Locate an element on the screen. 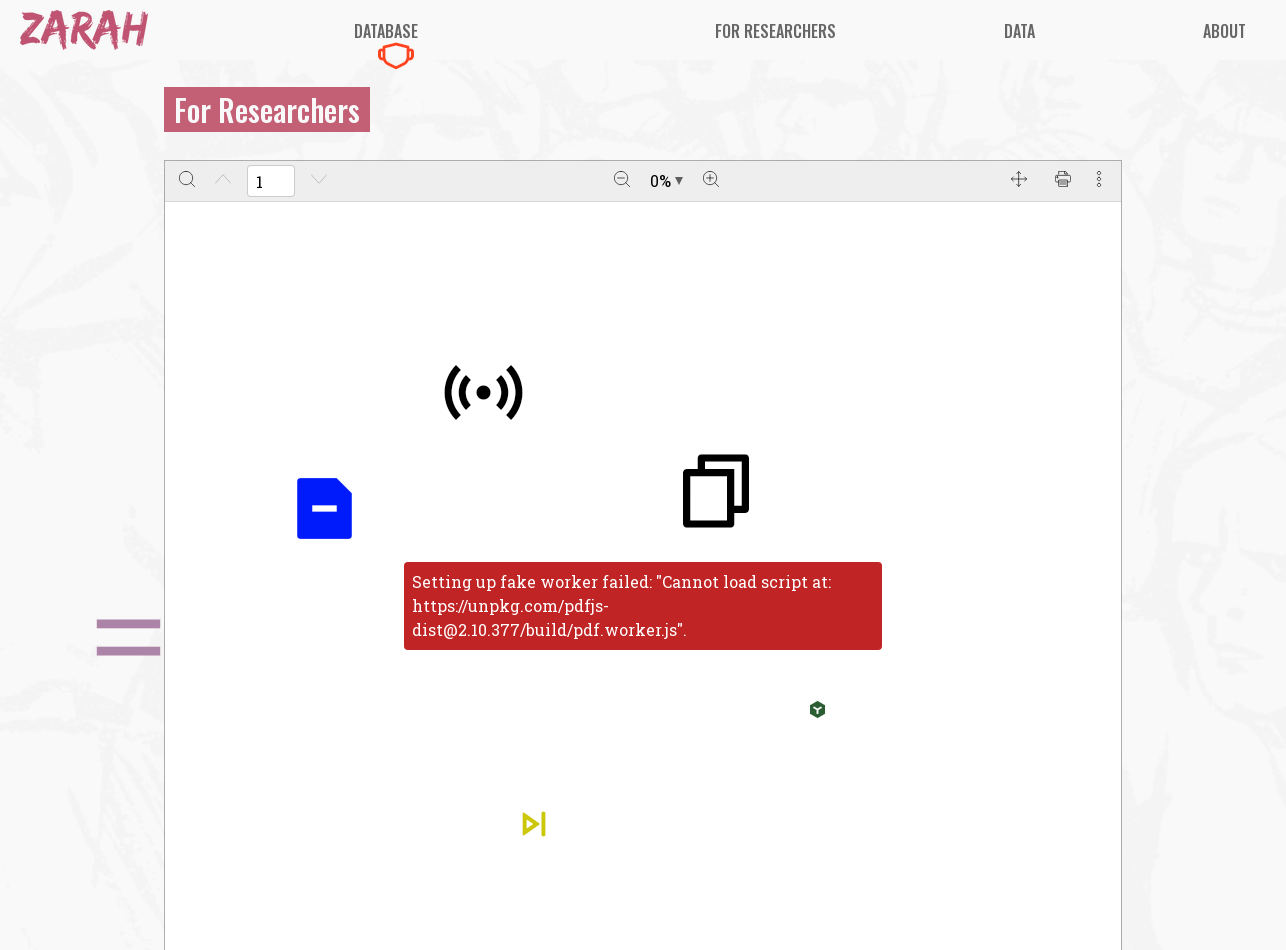 Image resolution: width=1286 pixels, height=950 pixels. copy file to clipboard is located at coordinates (716, 491).